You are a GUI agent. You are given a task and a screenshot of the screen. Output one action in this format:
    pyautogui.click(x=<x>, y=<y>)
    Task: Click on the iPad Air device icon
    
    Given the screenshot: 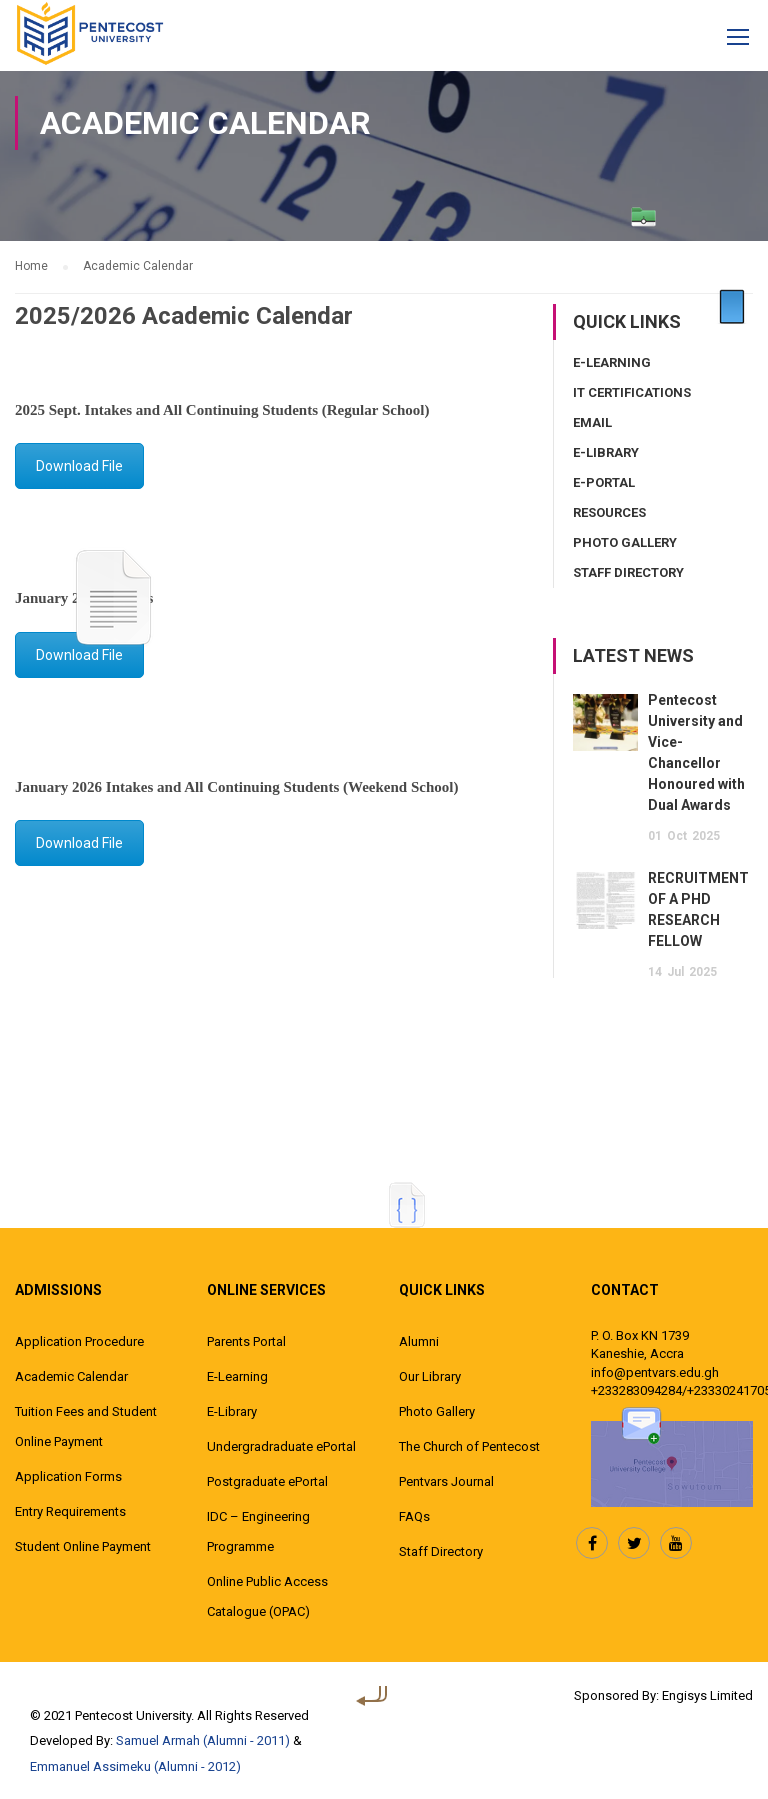 What is the action you would take?
    pyautogui.click(x=732, y=307)
    